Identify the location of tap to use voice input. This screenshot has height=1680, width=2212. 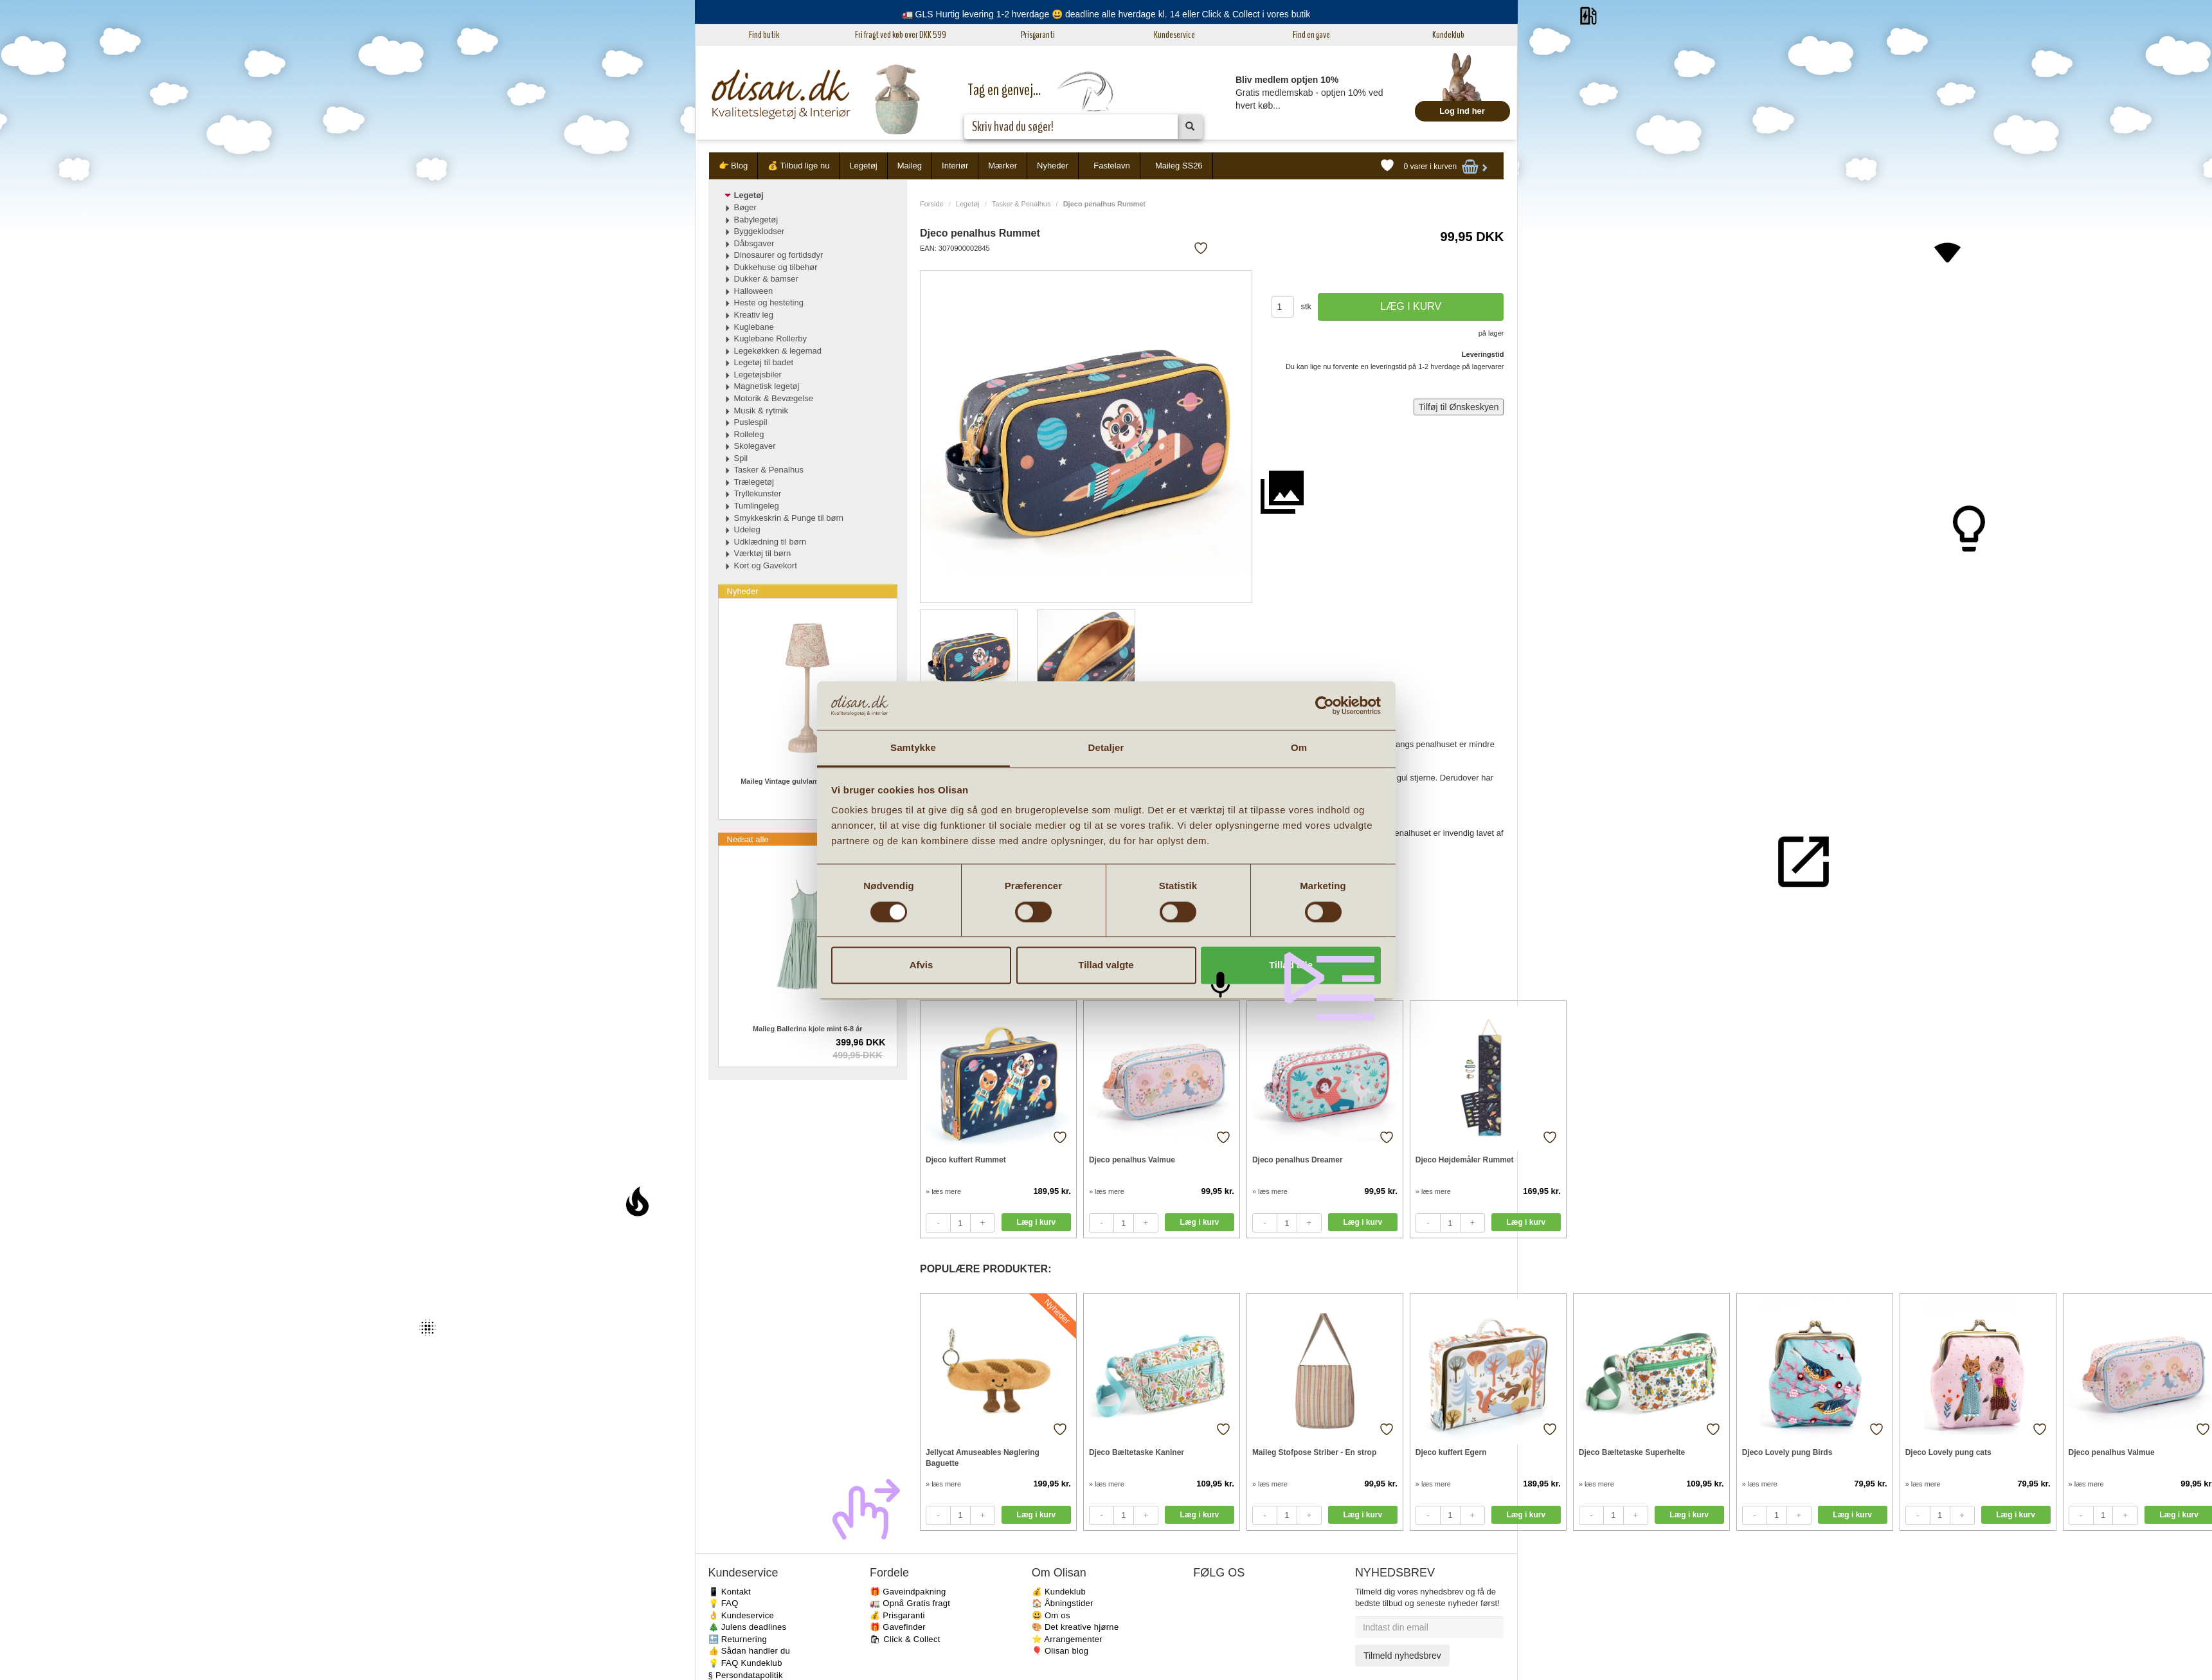
(1220, 984).